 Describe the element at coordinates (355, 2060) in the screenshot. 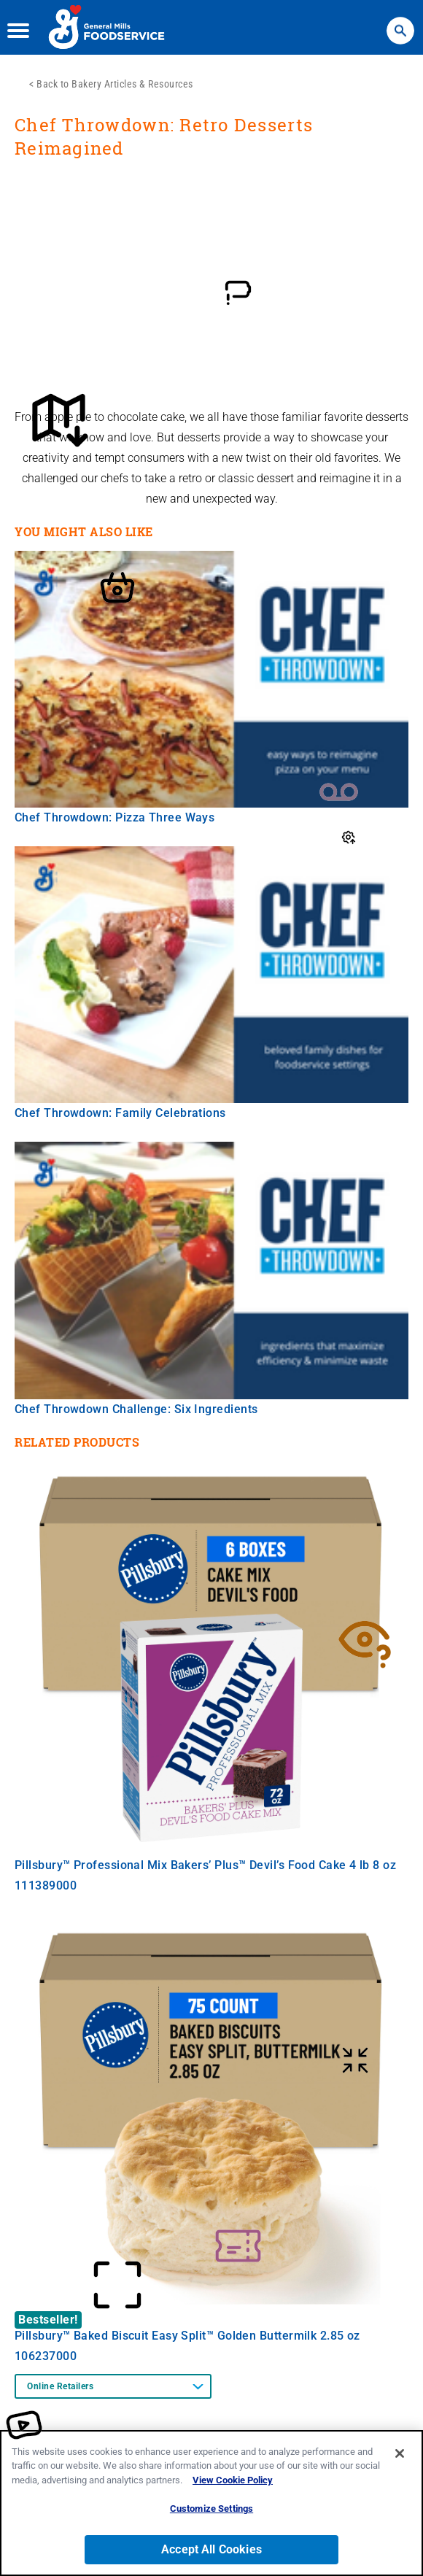

I see `exit fullscreen mode` at that location.